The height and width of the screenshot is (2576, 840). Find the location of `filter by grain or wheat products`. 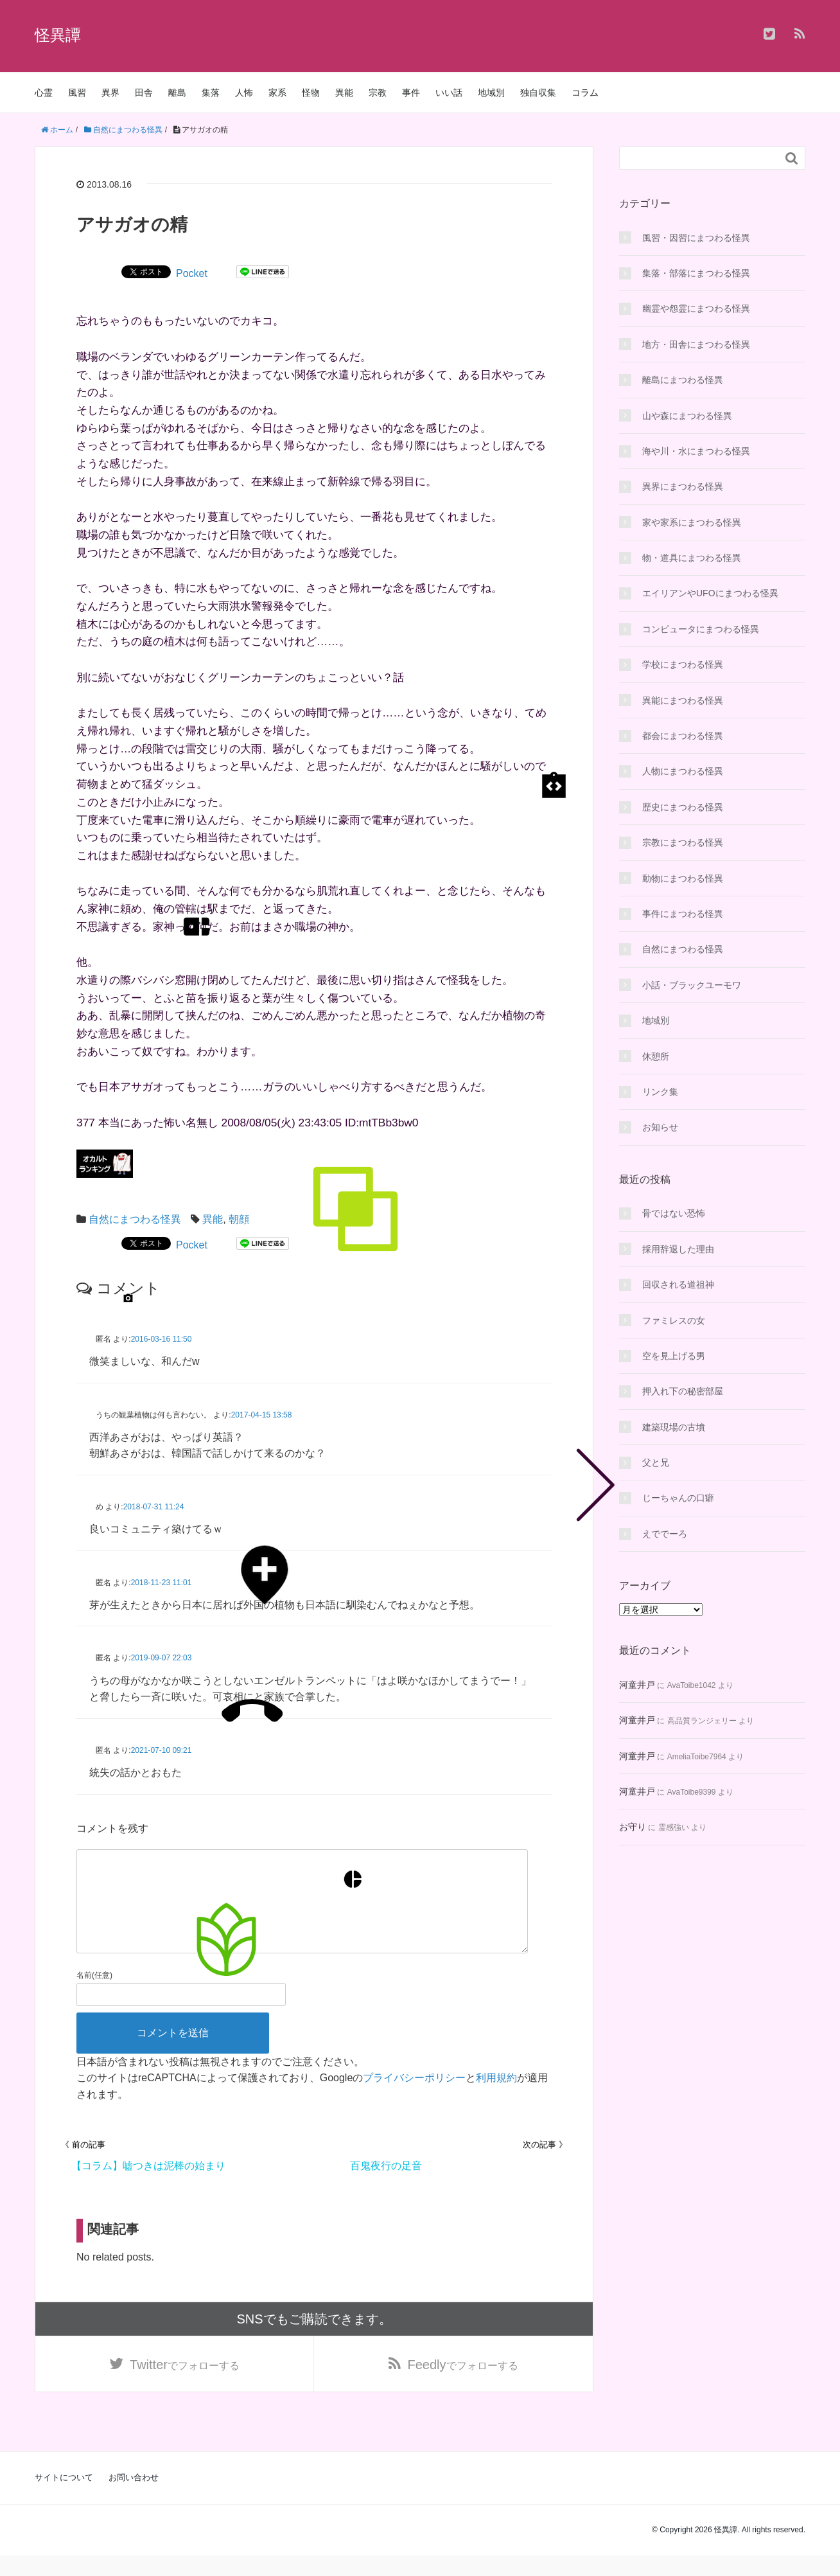

filter by grain or wheat products is located at coordinates (226, 1941).